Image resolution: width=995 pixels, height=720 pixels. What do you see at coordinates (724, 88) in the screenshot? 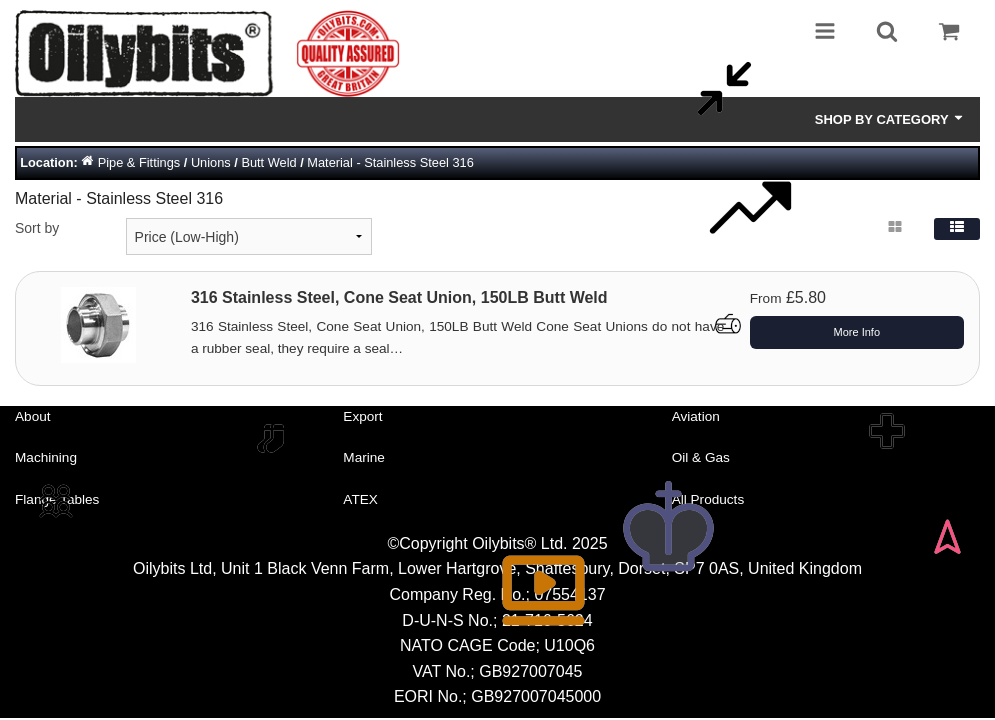
I see `minimize or collapse the current window` at bounding box center [724, 88].